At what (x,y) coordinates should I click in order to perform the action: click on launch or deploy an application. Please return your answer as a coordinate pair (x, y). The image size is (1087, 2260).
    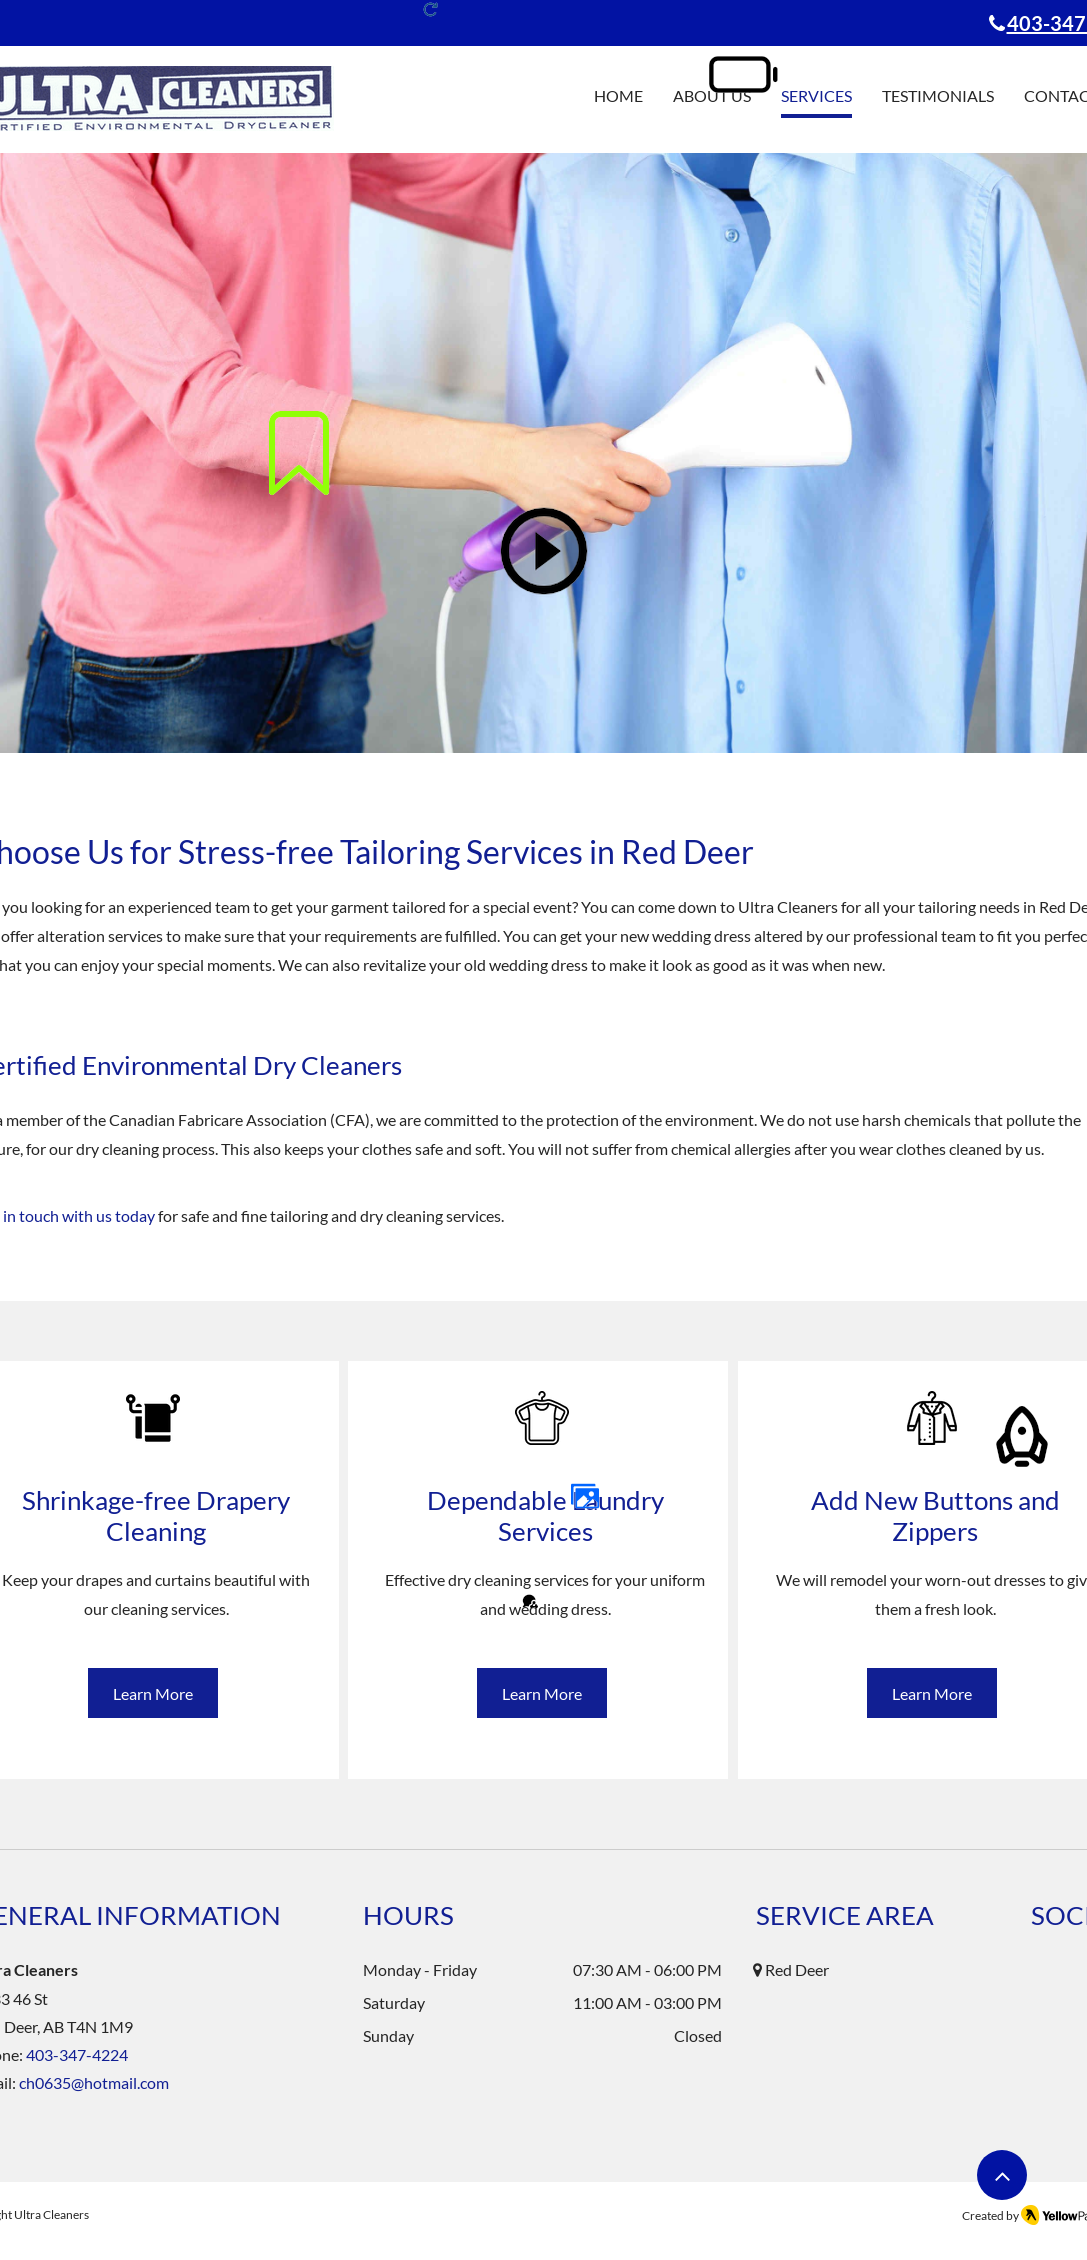
    Looking at the image, I should click on (1022, 1438).